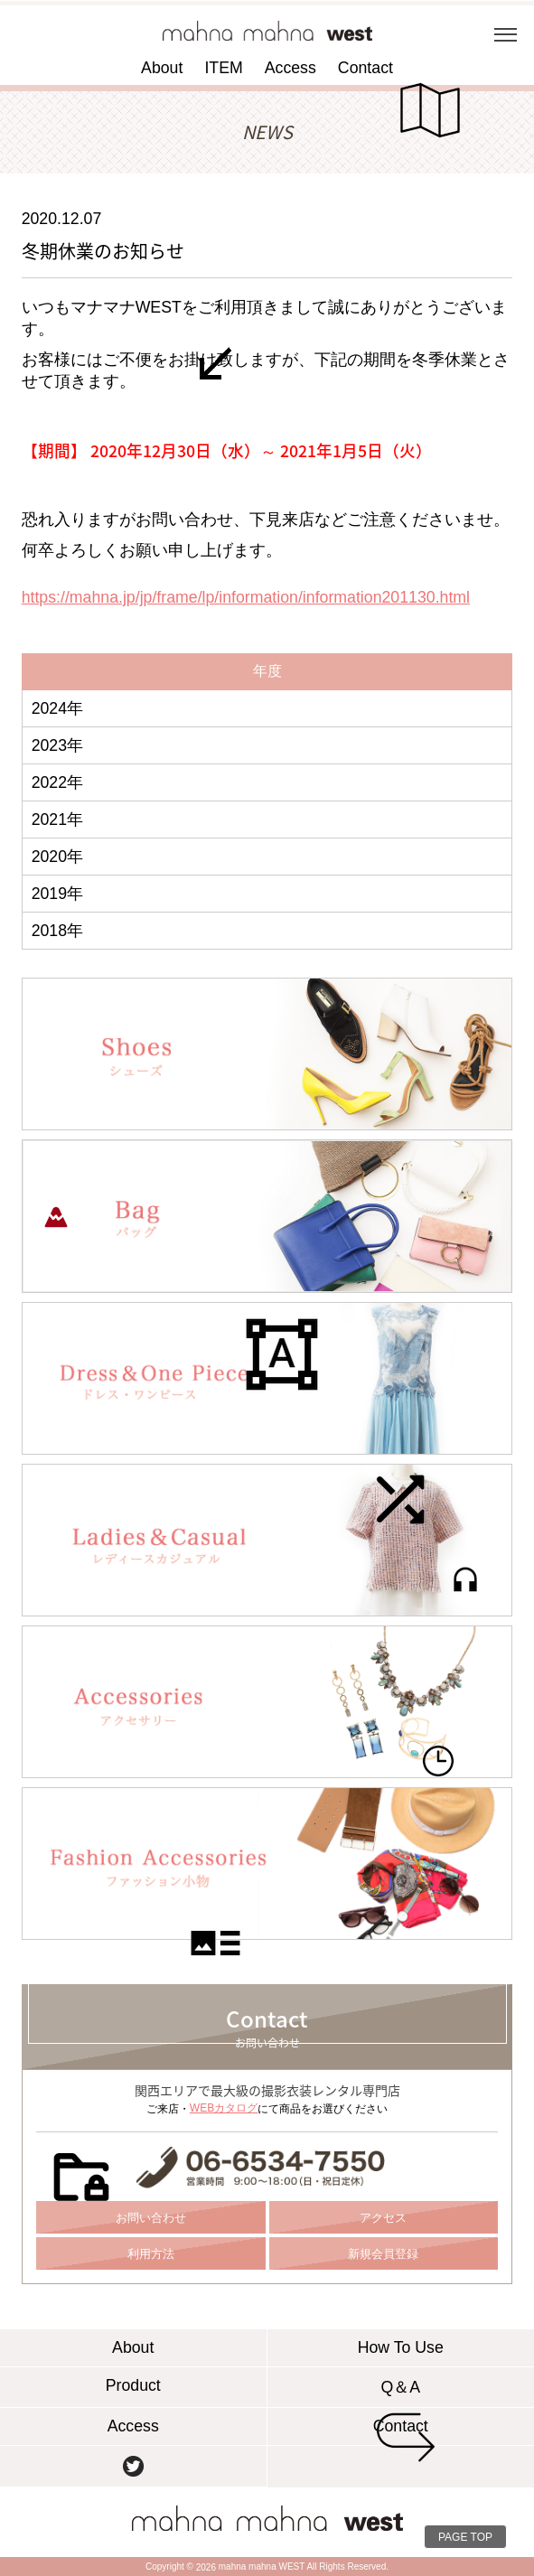 The image size is (534, 2576). I want to click on view article or media with thumbnail preview, so click(215, 1943).